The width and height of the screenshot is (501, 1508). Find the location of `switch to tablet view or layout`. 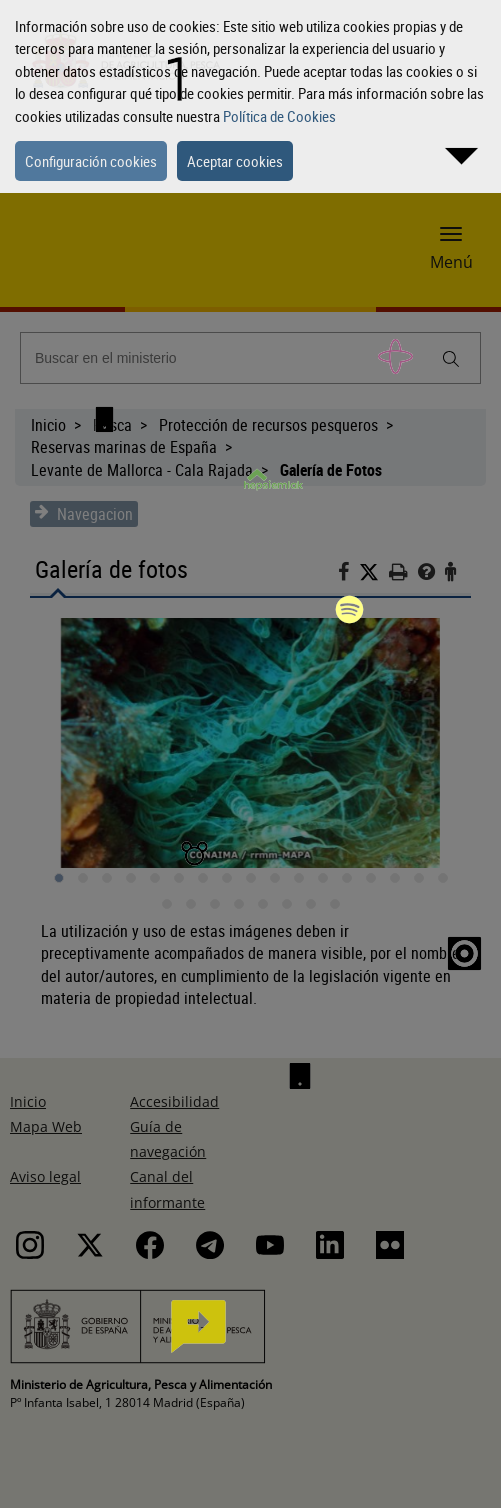

switch to tablet view or layout is located at coordinates (300, 1076).